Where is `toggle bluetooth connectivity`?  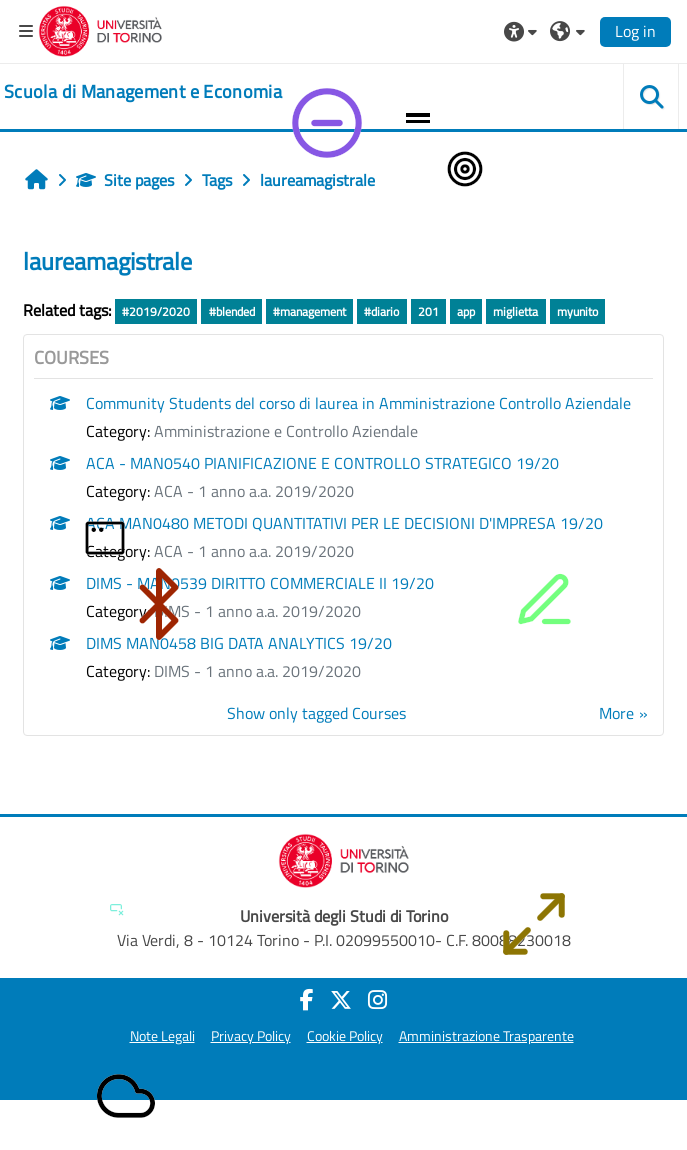 toggle bluetooth connectivity is located at coordinates (159, 604).